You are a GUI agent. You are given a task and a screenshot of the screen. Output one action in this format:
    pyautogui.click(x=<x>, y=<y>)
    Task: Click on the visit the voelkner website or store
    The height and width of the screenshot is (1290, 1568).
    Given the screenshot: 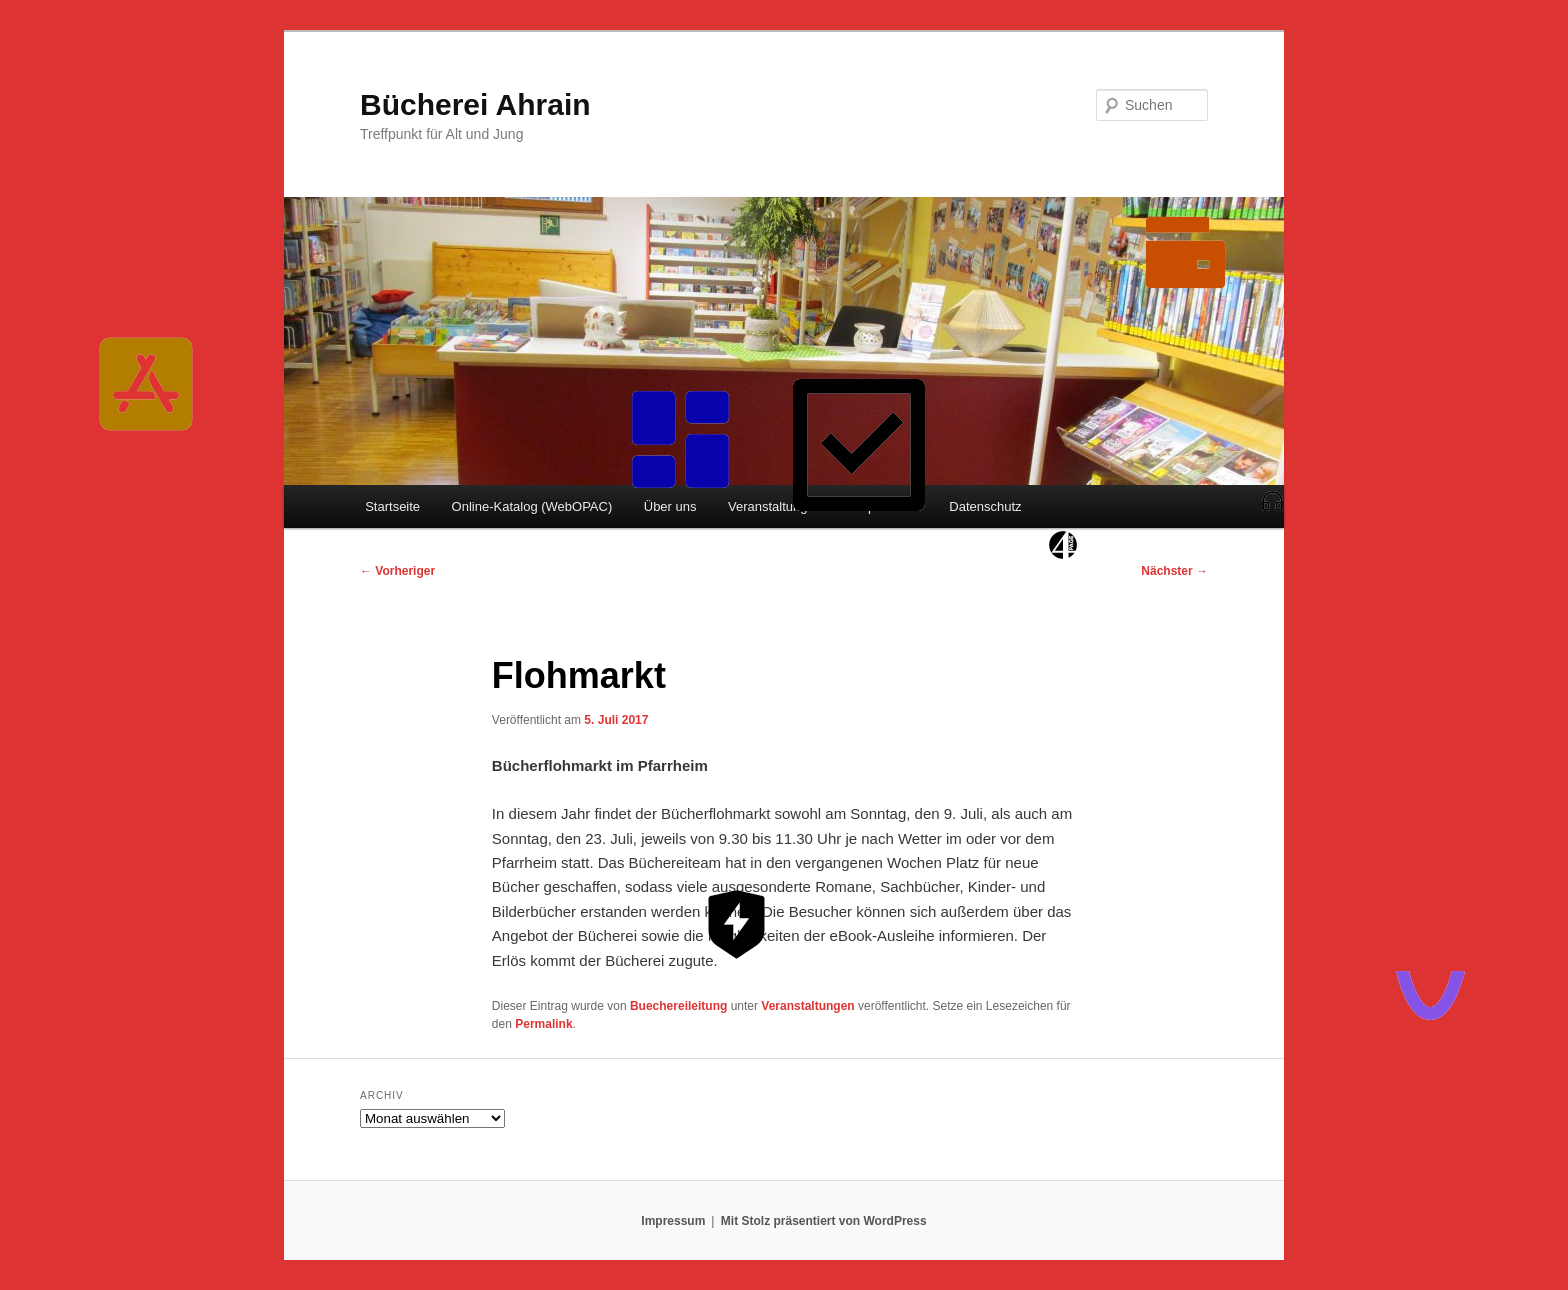 What is the action you would take?
    pyautogui.click(x=1430, y=995)
    